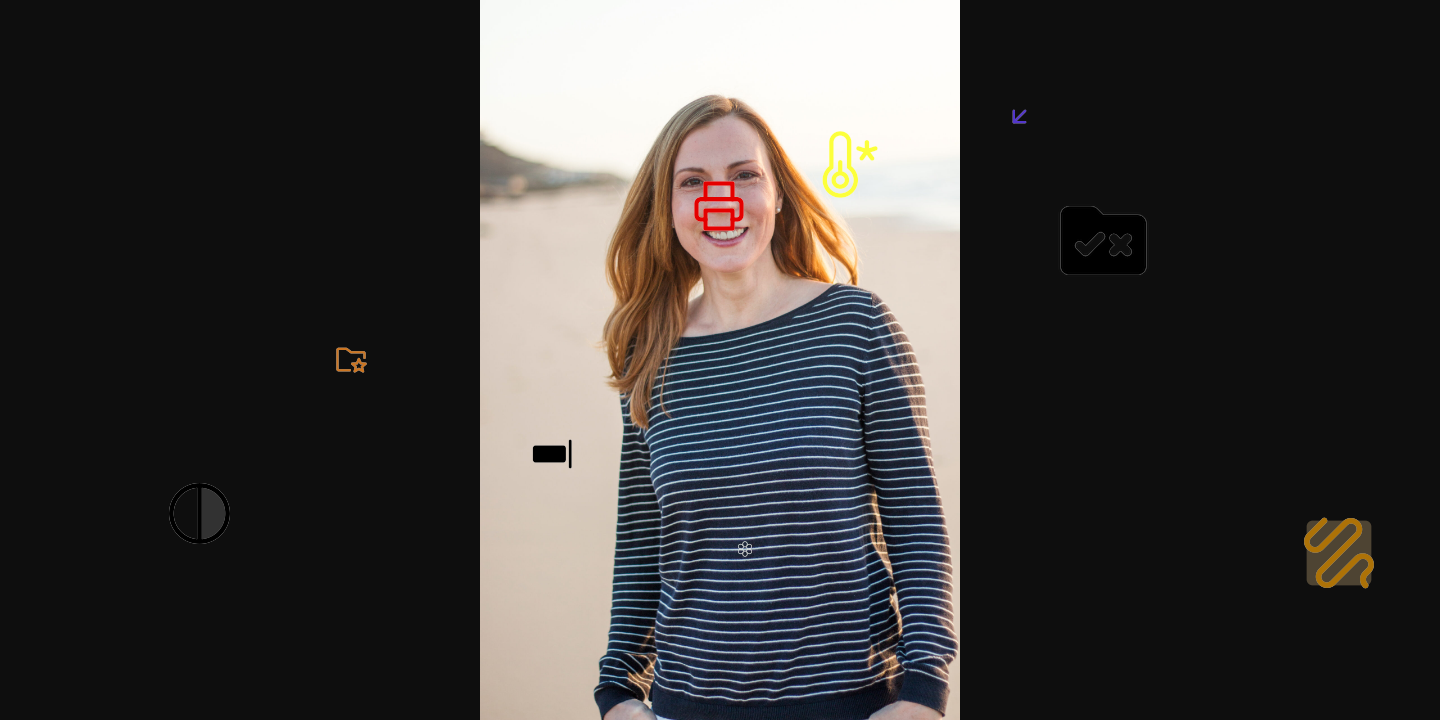  Describe the element at coordinates (745, 549) in the screenshot. I see `access garden or plant care features` at that location.